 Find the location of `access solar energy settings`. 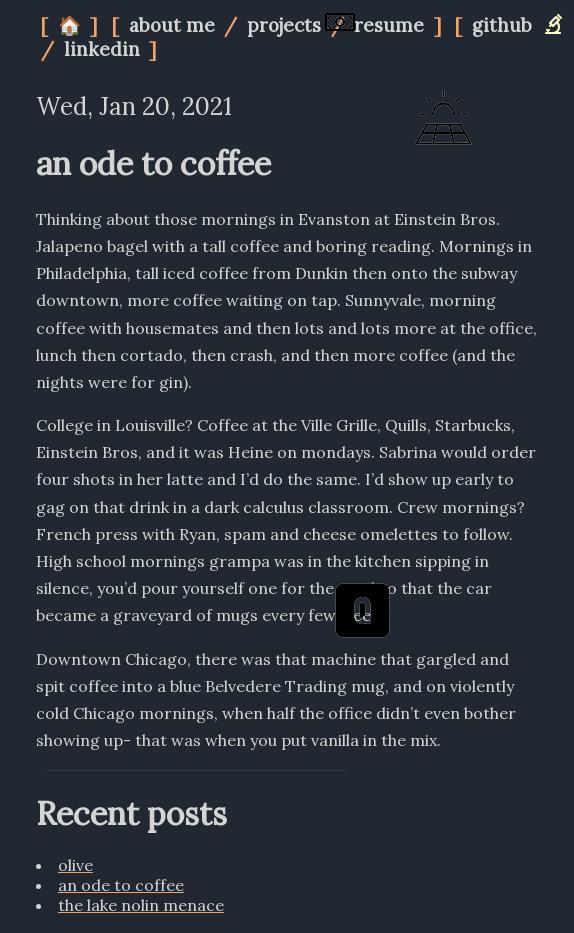

access solar energy settings is located at coordinates (443, 120).